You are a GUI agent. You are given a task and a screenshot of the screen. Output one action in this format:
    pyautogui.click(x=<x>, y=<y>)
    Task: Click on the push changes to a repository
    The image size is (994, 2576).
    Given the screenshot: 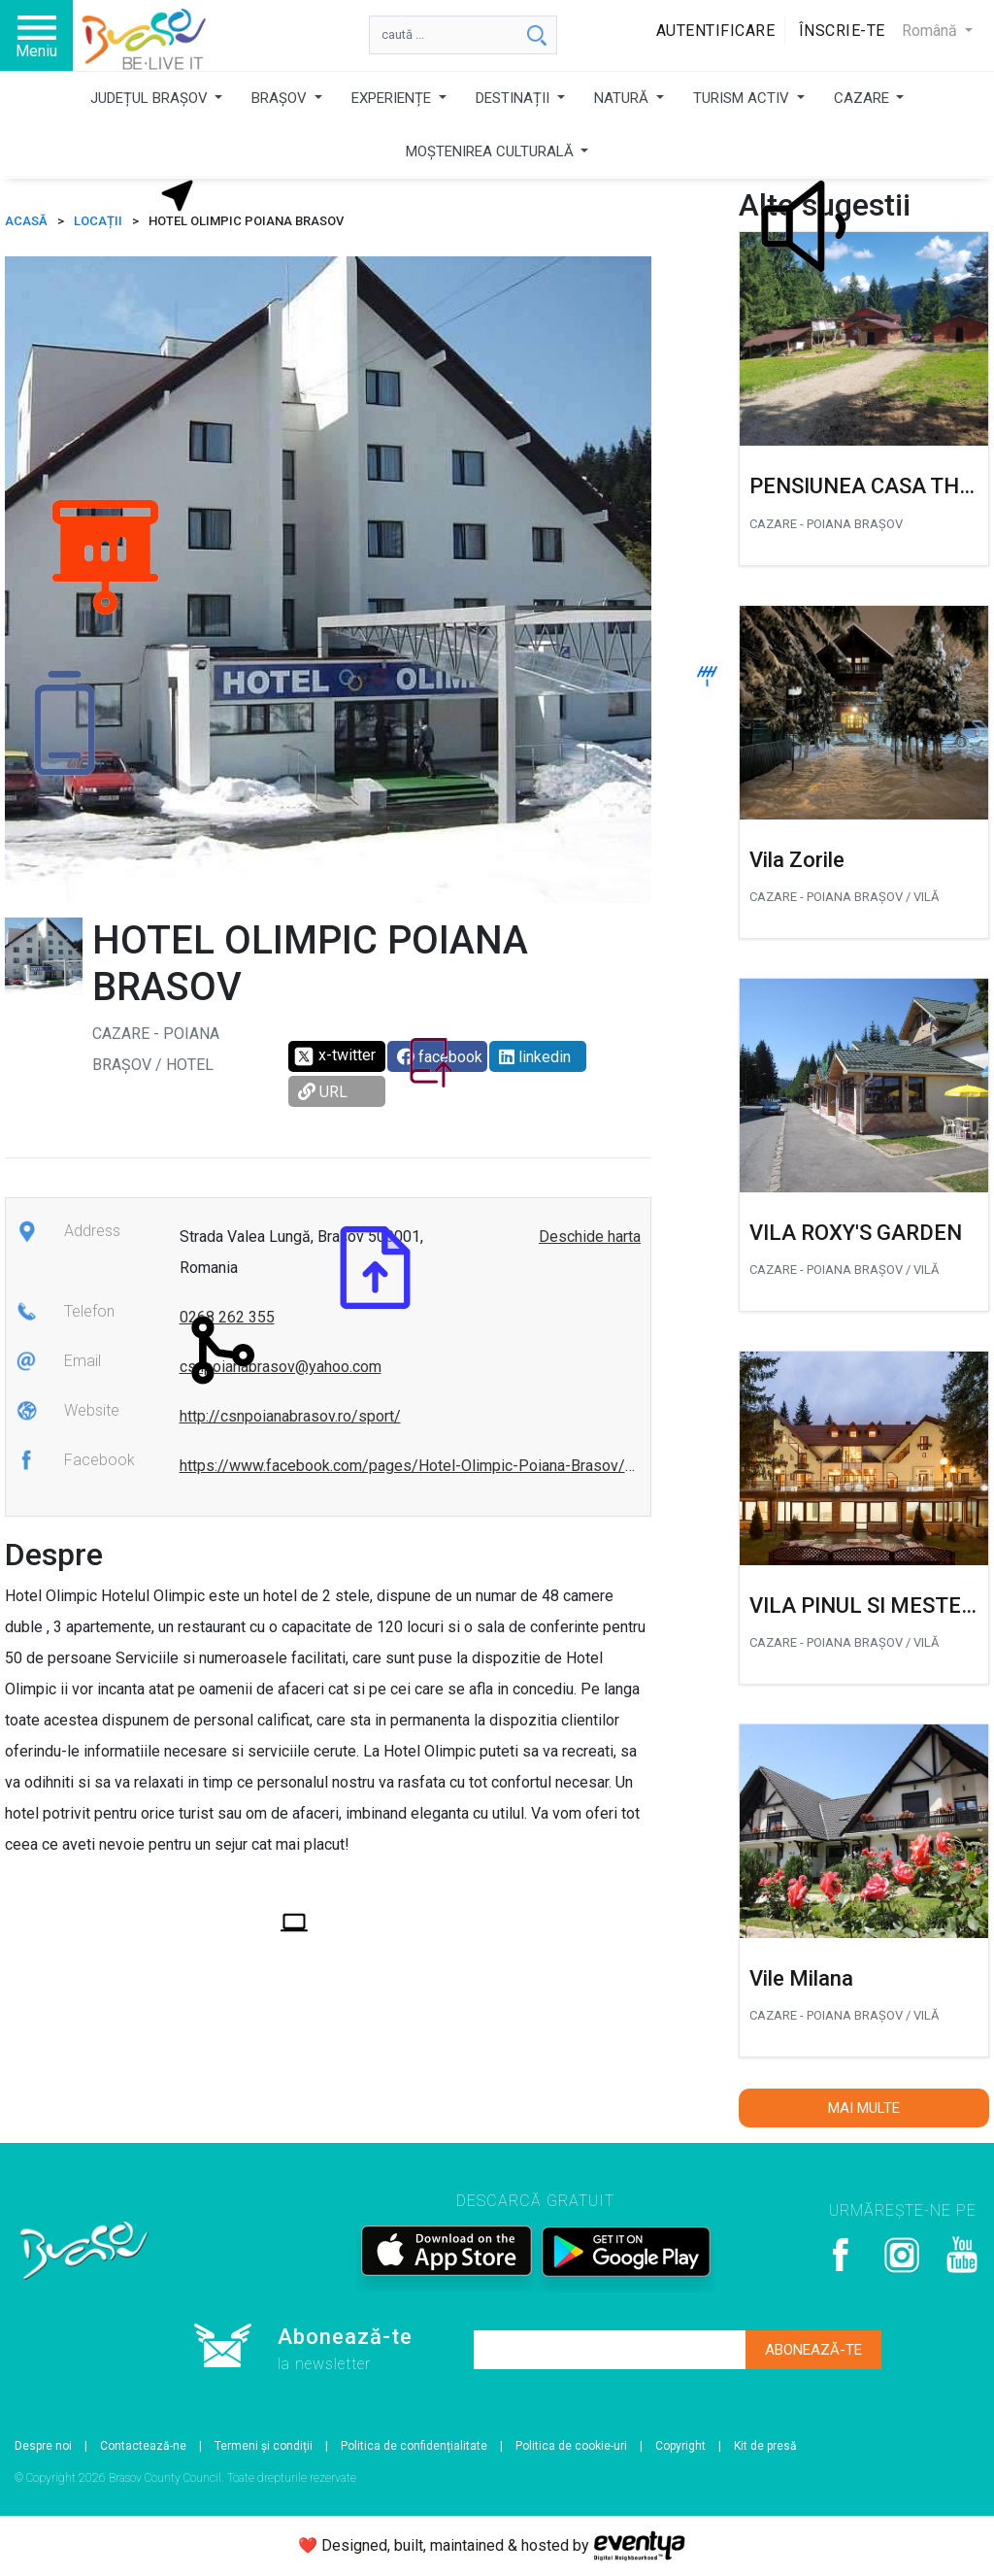 What is the action you would take?
    pyautogui.click(x=428, y=1062)
    